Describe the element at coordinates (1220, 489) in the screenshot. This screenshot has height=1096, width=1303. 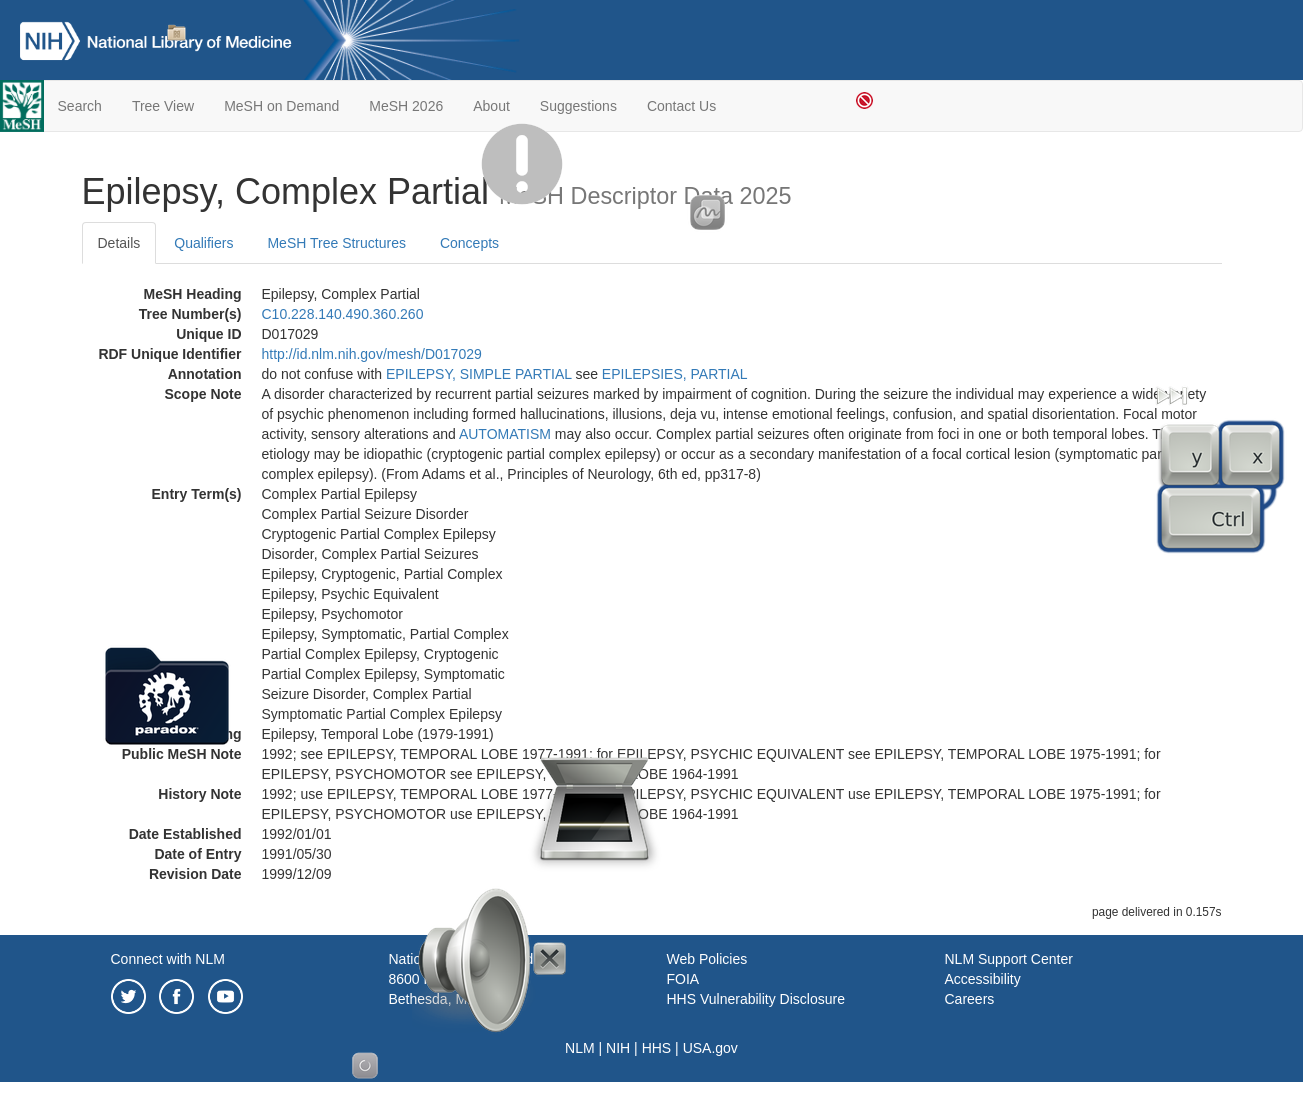
I see `configure keyboard shortcuts in system preferences` at that location.